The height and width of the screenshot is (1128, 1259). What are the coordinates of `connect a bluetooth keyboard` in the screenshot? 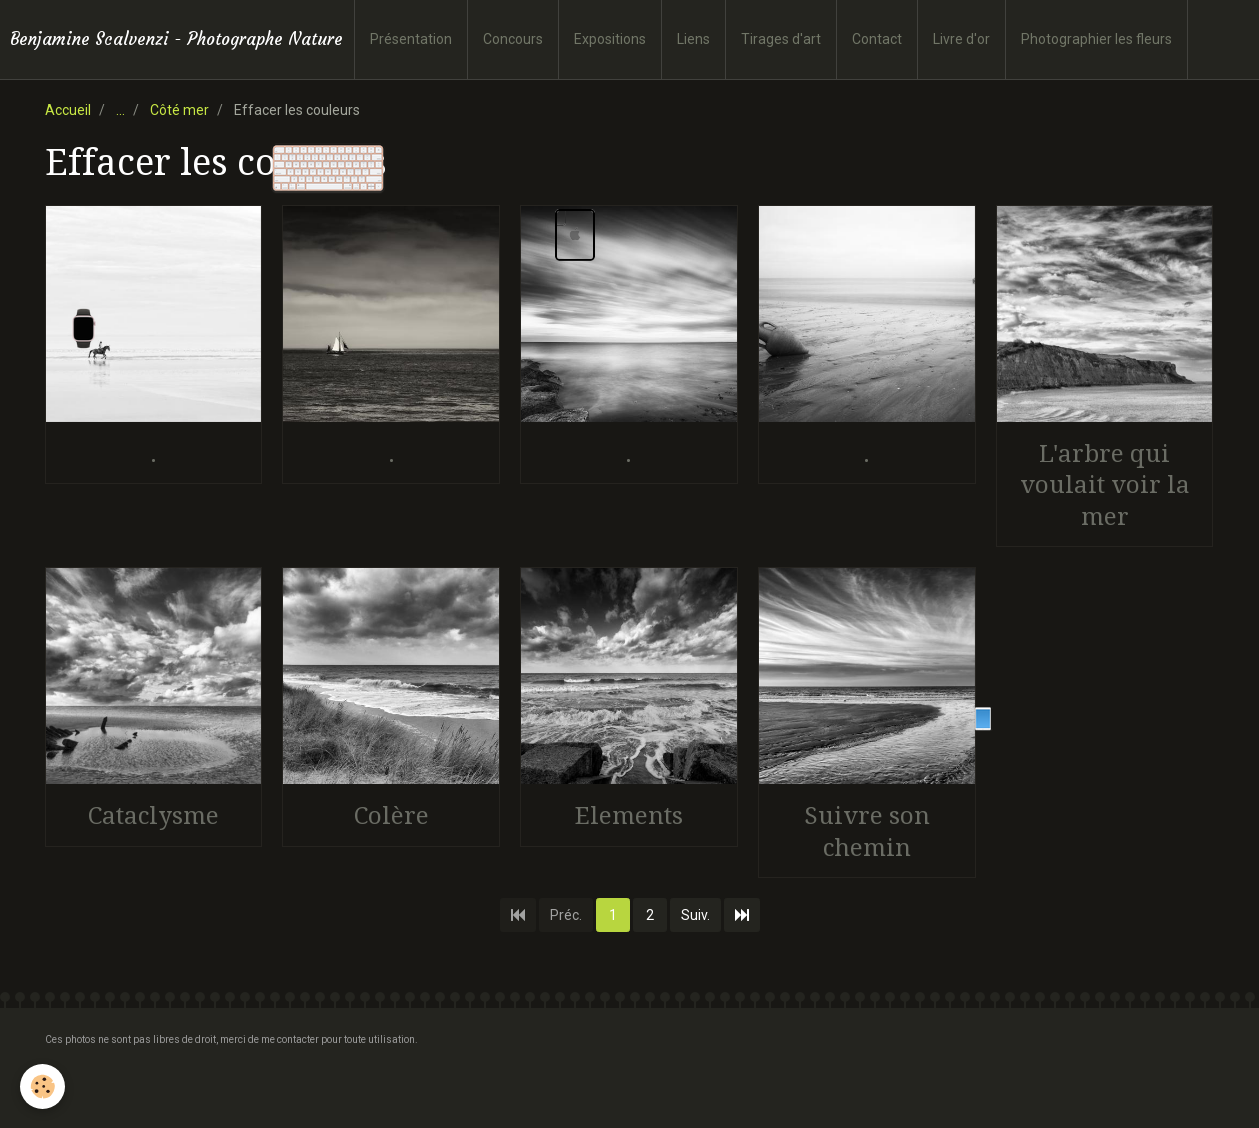 It's located at (328, 168).